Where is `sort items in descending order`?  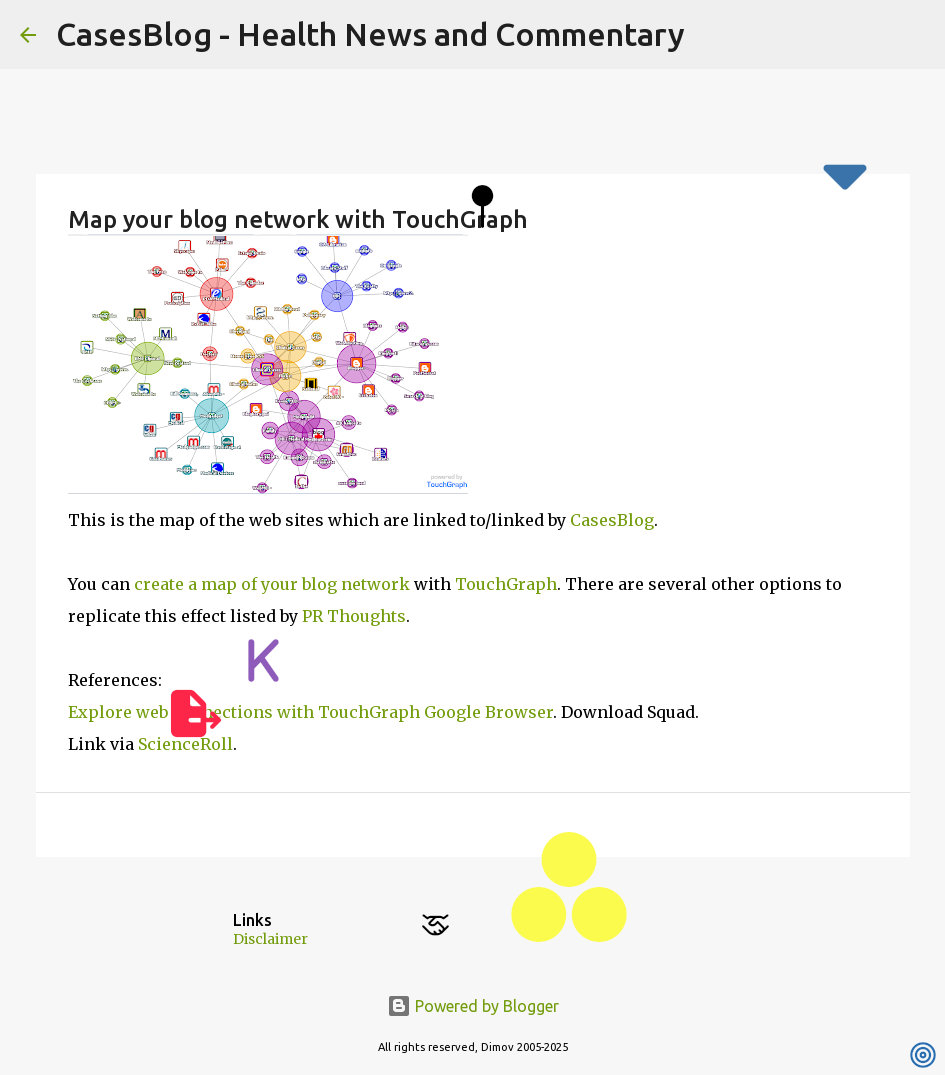 sort items in descending order is located at coordinates (845, 161).